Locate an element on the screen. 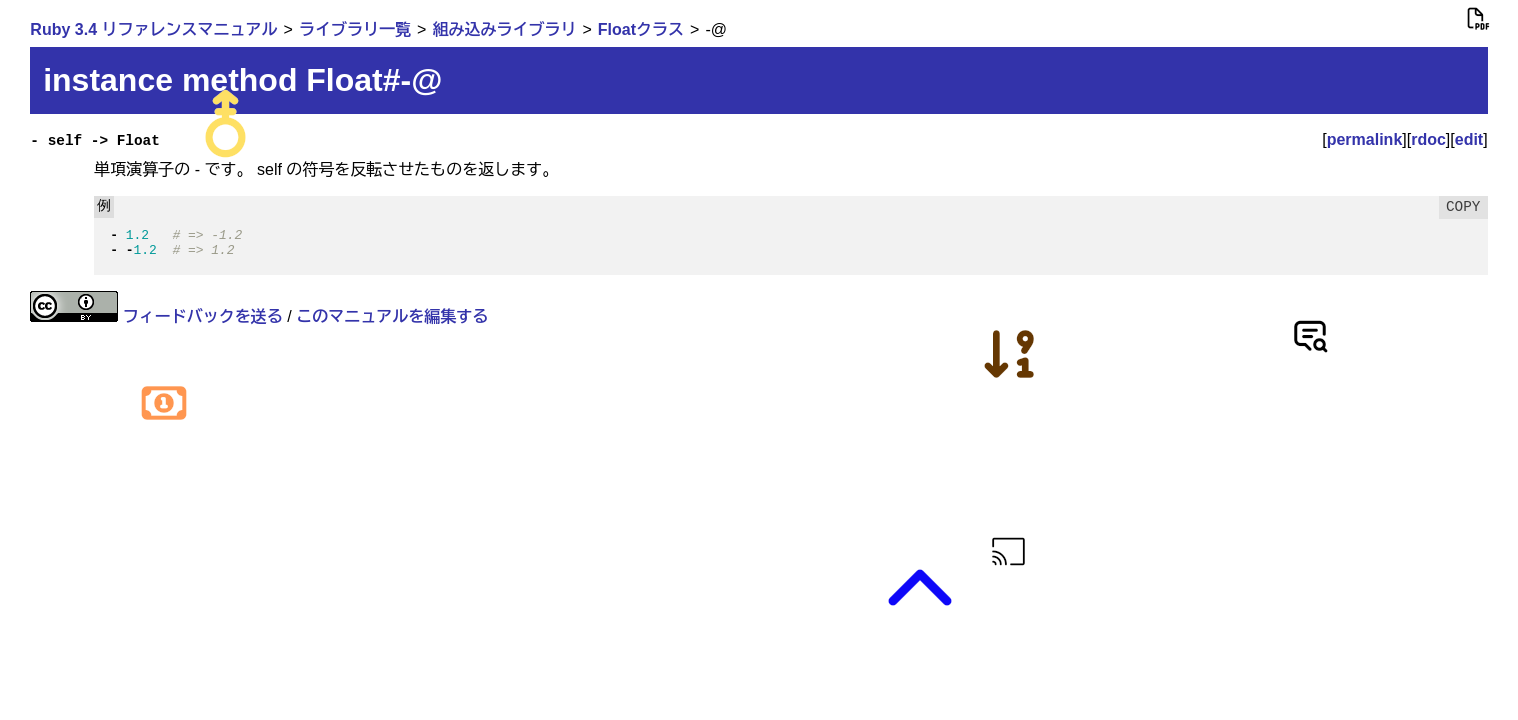 The height and width of the screenshot is (720, 1518). search through your messages is located at coordinates (1310, 335).